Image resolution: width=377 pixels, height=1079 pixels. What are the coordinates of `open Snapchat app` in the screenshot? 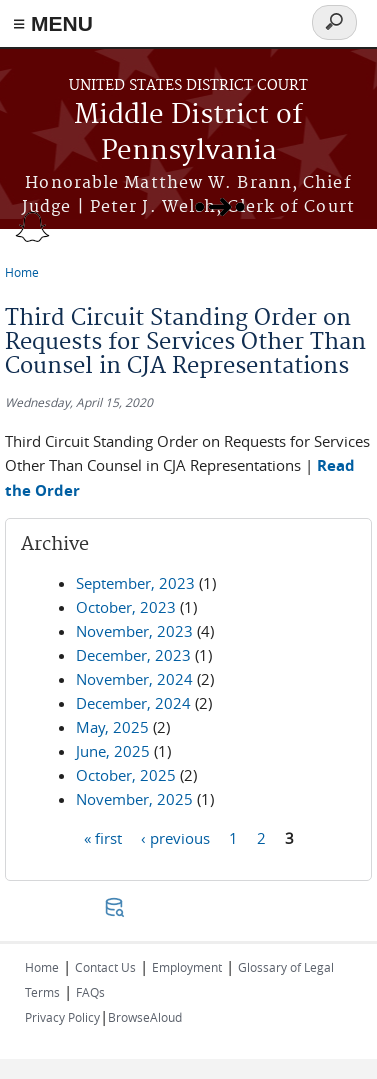 It's located at (32, 227).